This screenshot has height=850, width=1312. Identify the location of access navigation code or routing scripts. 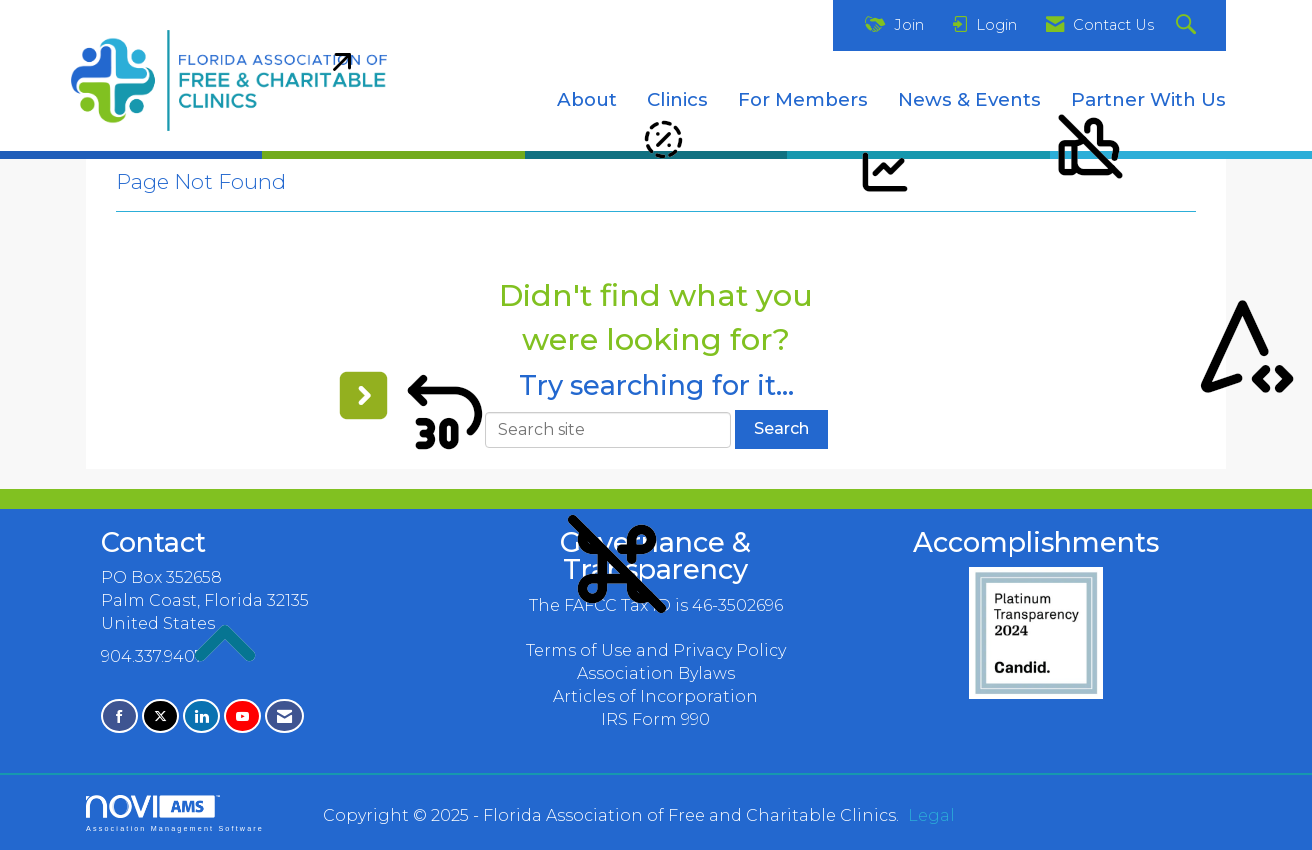
(1242, 346).